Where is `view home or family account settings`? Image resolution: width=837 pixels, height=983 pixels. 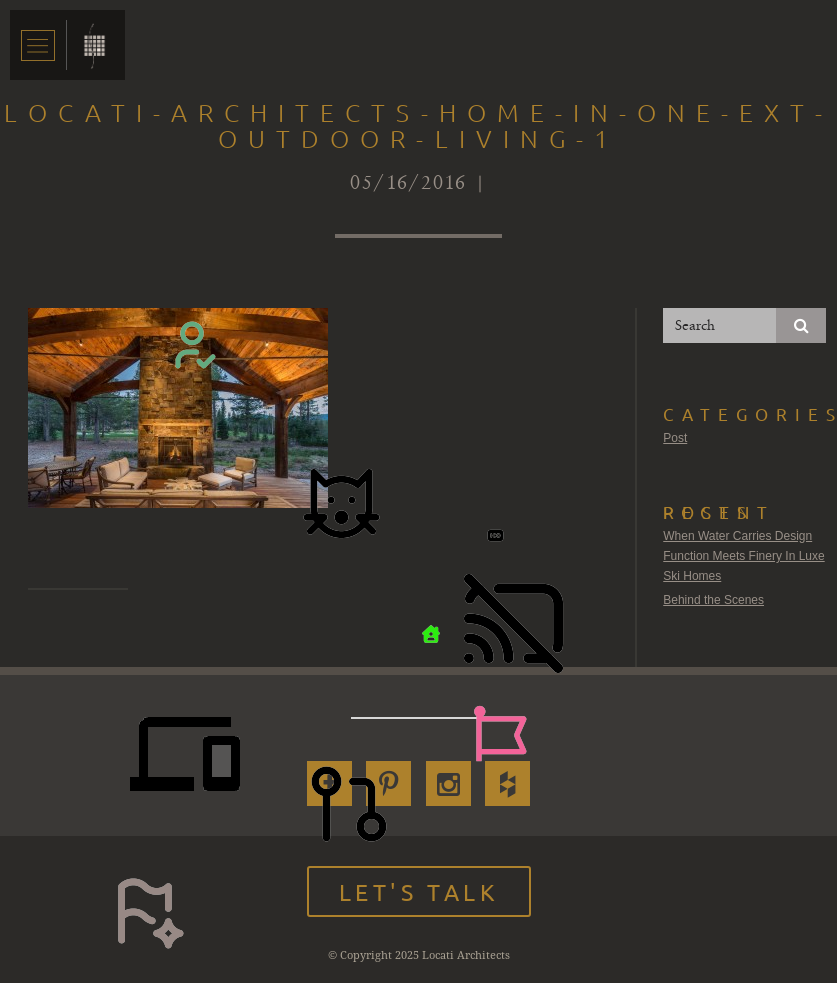 view home or family account settings is located at coordinates (431, 634).